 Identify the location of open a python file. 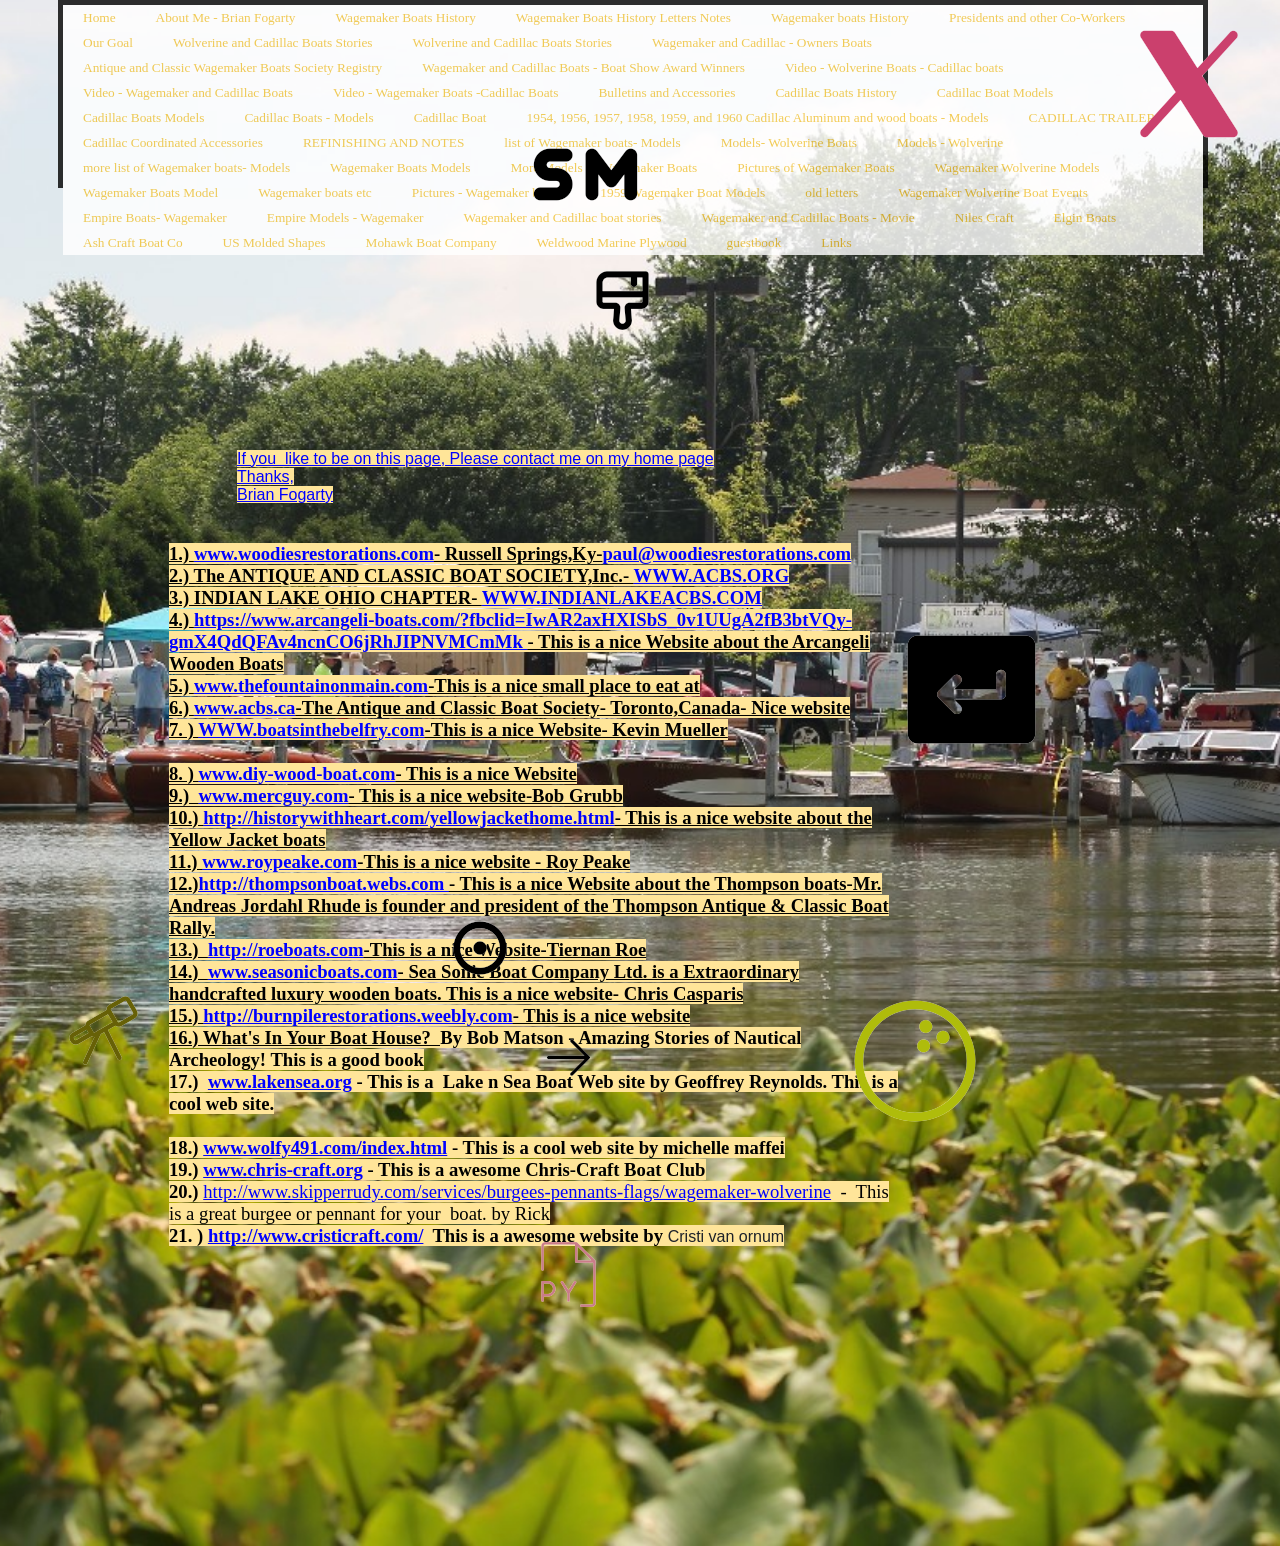
(568, 1274).